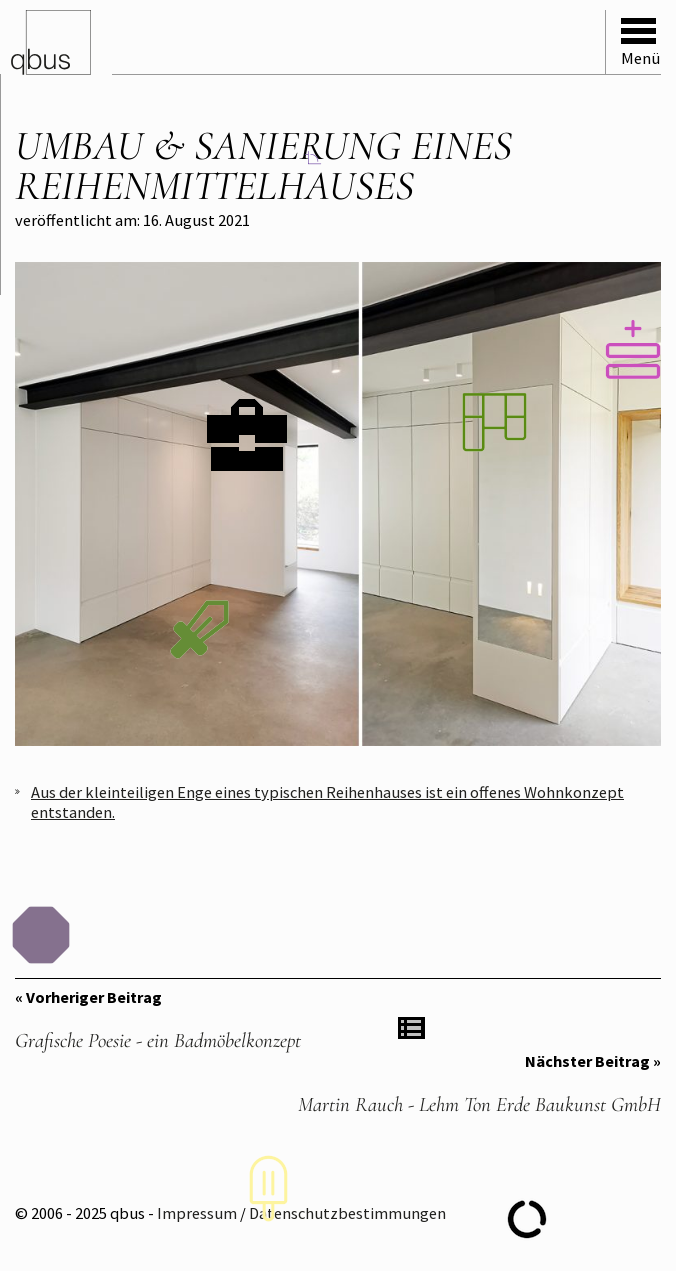 This screenshot has width=676, height=1271. I want to click on view data usage statistics, so click(527, 1219).